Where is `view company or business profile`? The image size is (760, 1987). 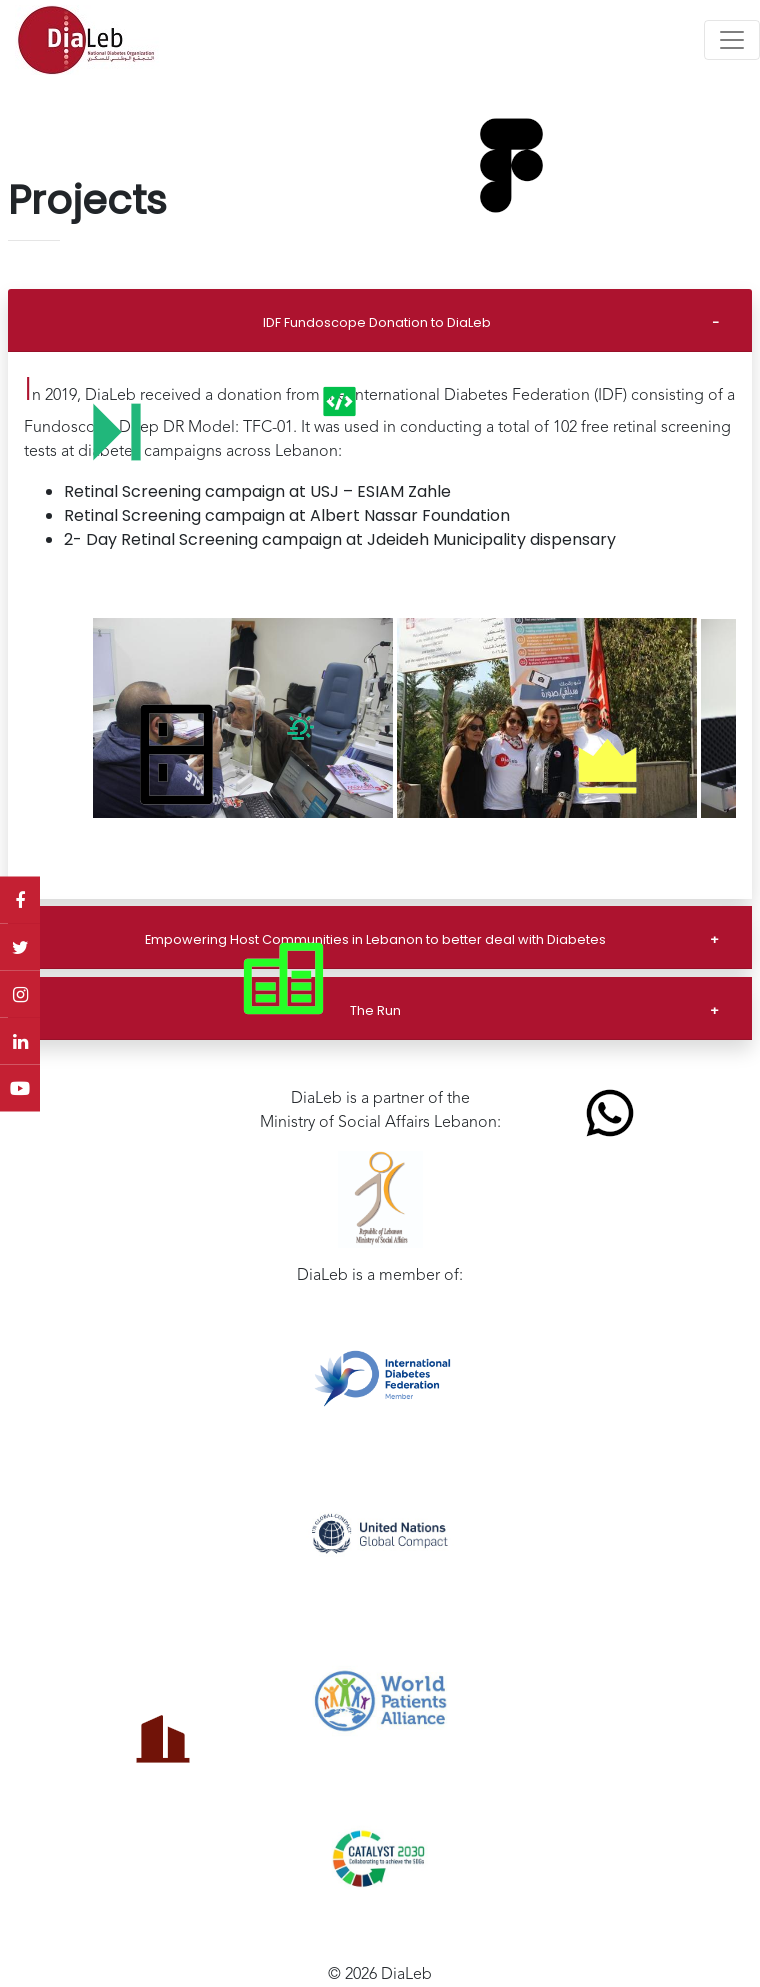 view company or business profile is located at coordinates (163, 1741).